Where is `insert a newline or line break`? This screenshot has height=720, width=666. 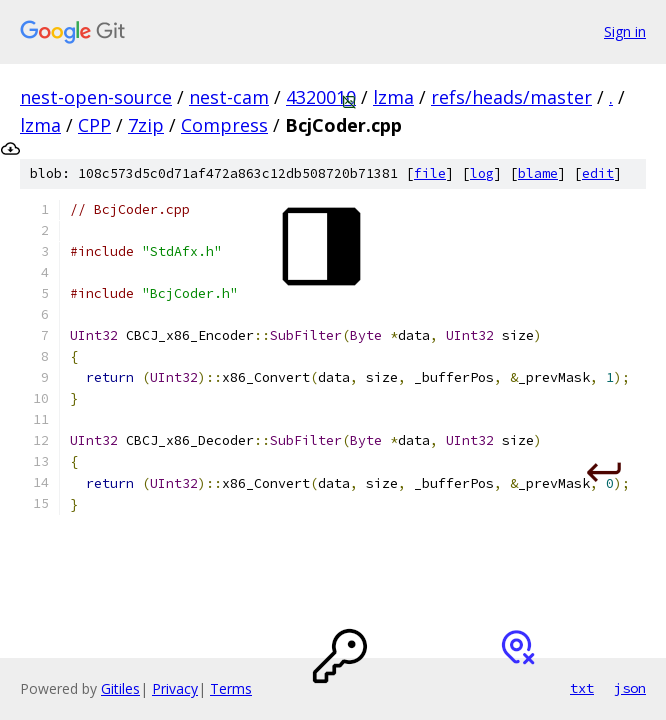
insert a newline or line break is located at coordinates (604, 471).